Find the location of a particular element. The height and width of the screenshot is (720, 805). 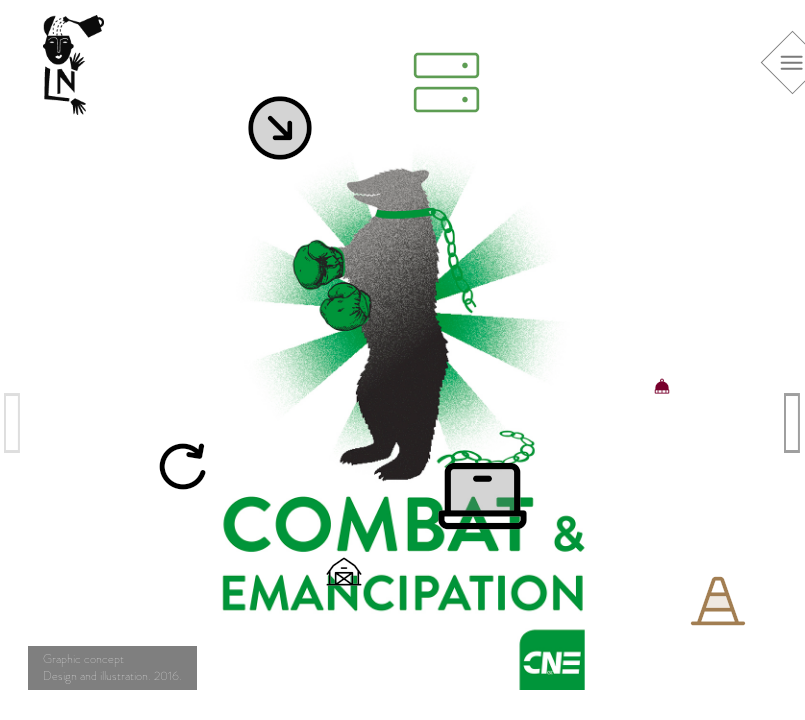

indicates area under construction or maintenance is located at coordinates (718, 602).